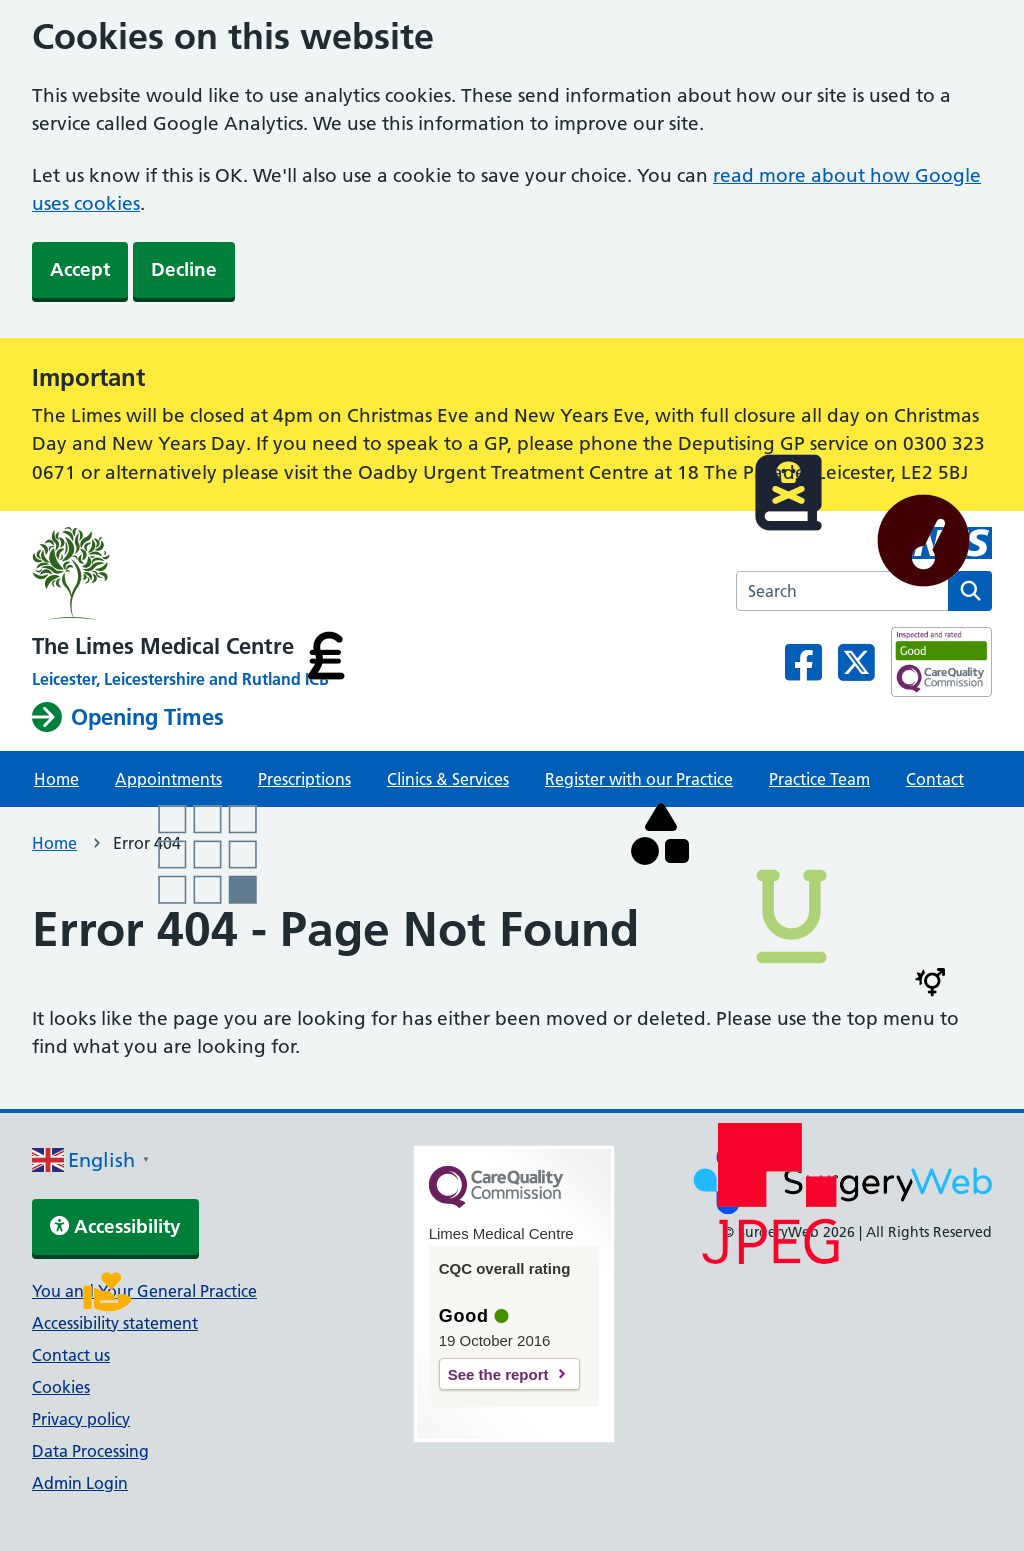 This screenshot has width=1024, height=1551. What do you see at coordinates (770, 1193) in the screenshot?
I see `jpeg file format indicator` at bounding box center [770, 1193].